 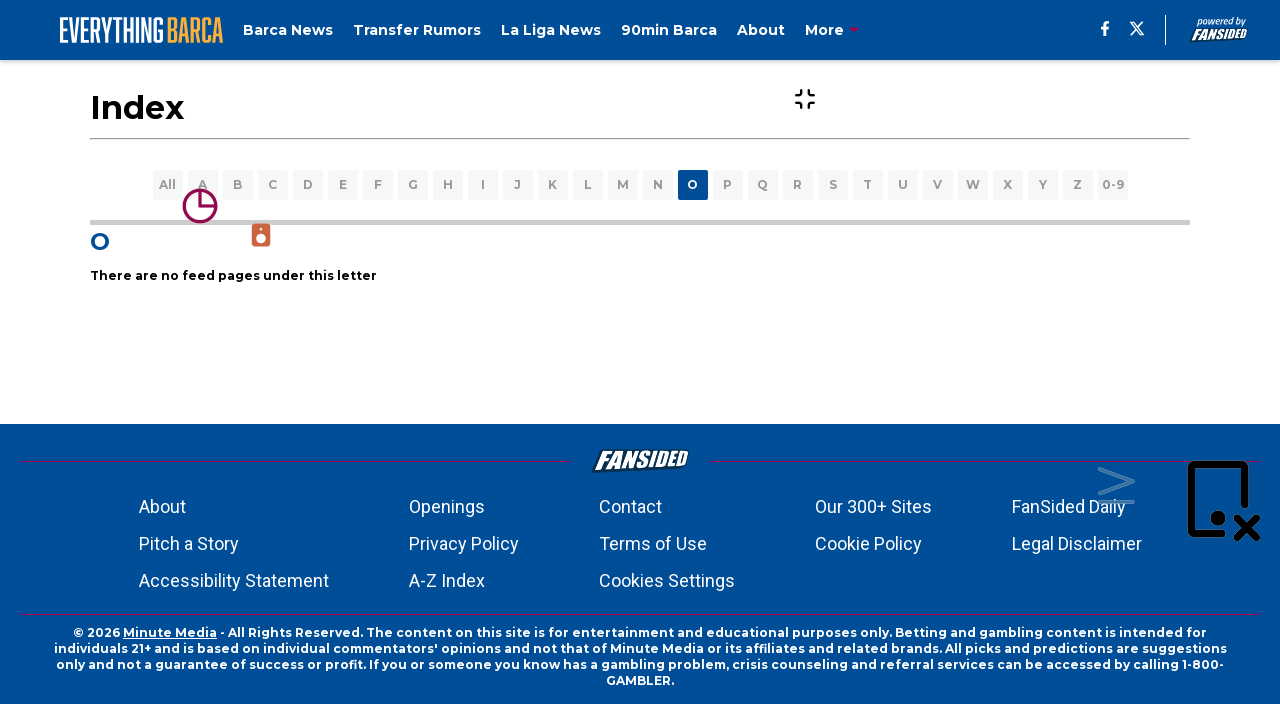 I want to click on greater than or equal to comparison operator, so click(x=1115, y=486).